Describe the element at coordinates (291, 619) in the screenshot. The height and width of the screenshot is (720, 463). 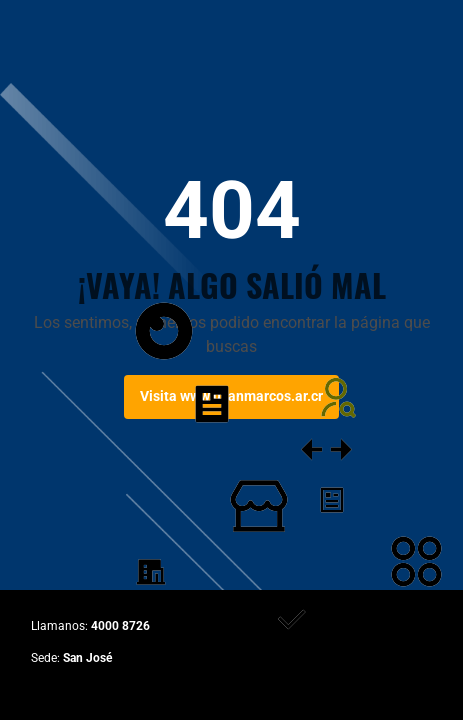
I see `confirms a completed action or task` at that location.